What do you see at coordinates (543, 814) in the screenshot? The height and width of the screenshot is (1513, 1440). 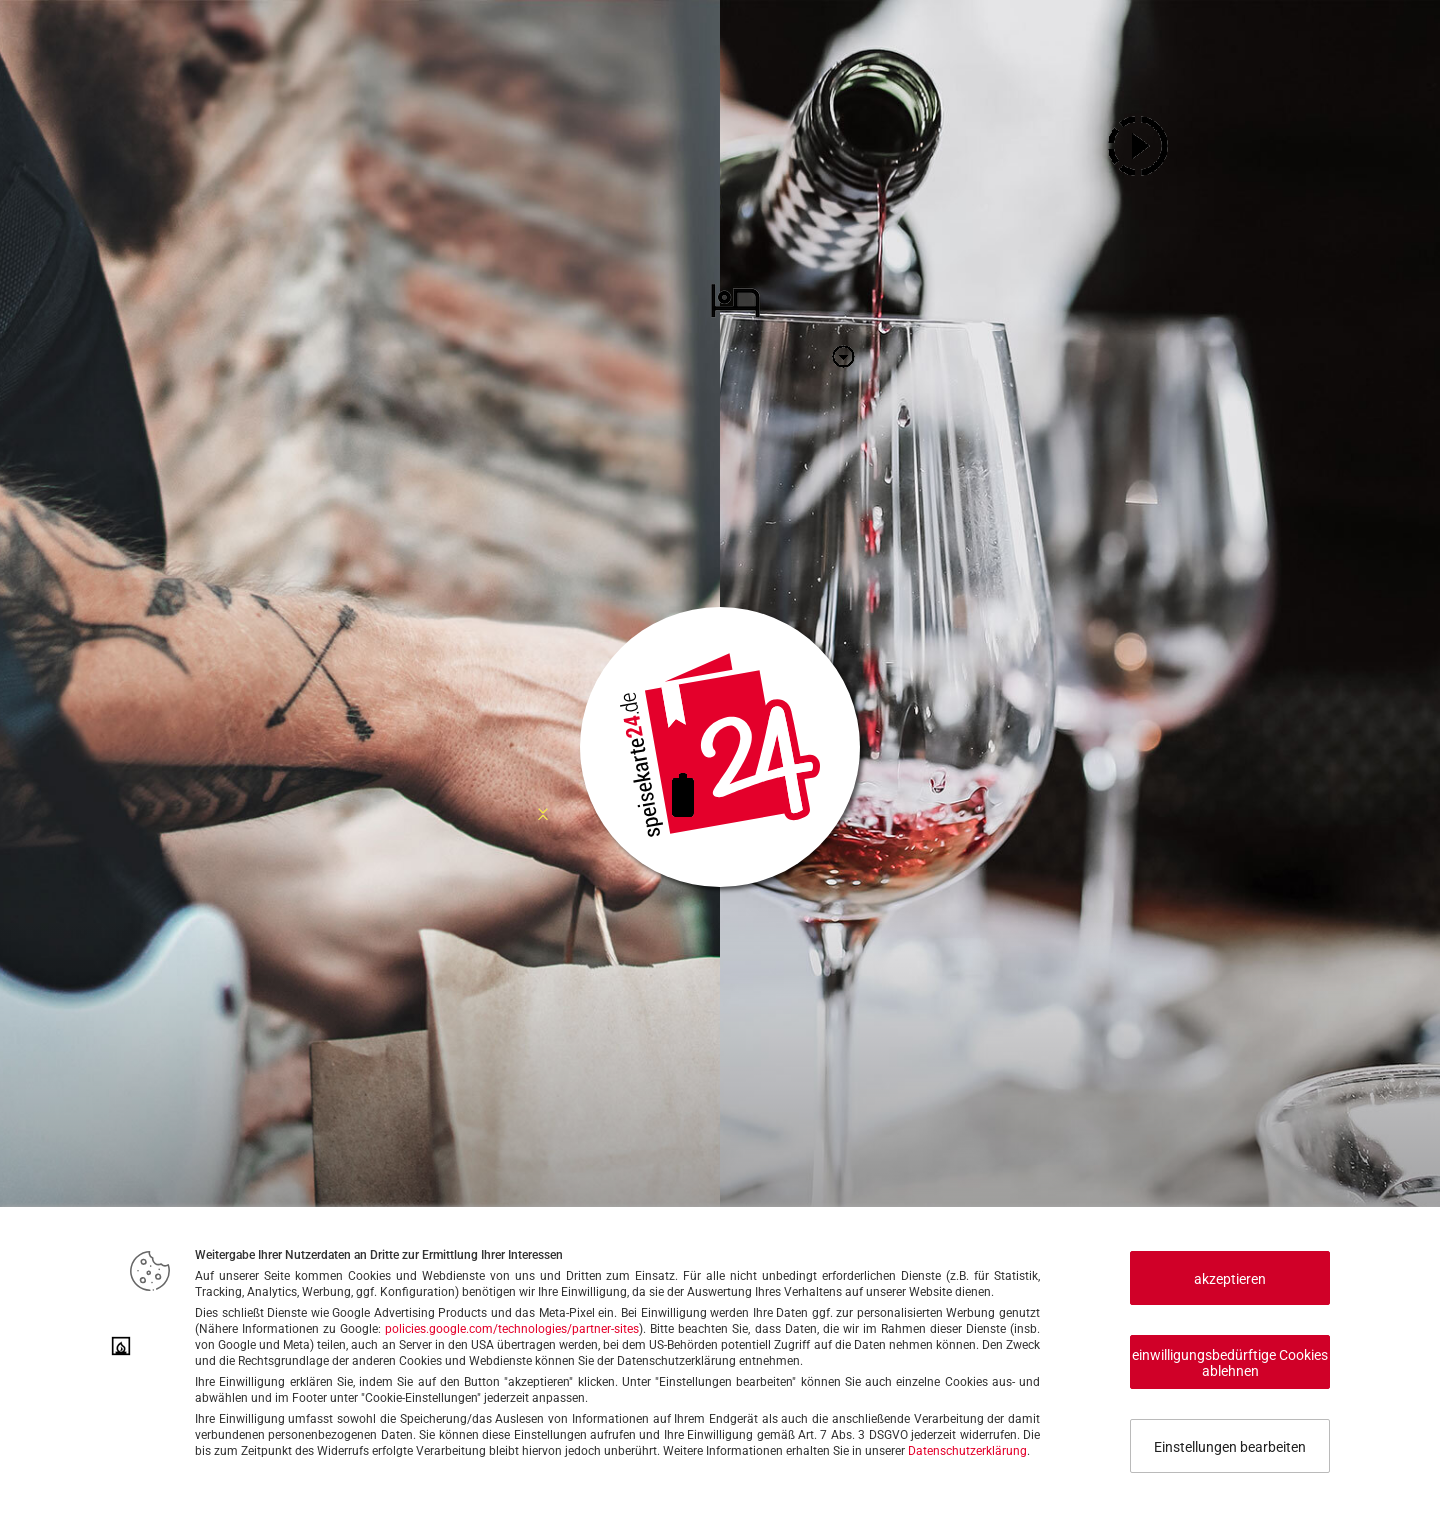 I see `collapse or fold code sections` at bounding box center [543, 814].